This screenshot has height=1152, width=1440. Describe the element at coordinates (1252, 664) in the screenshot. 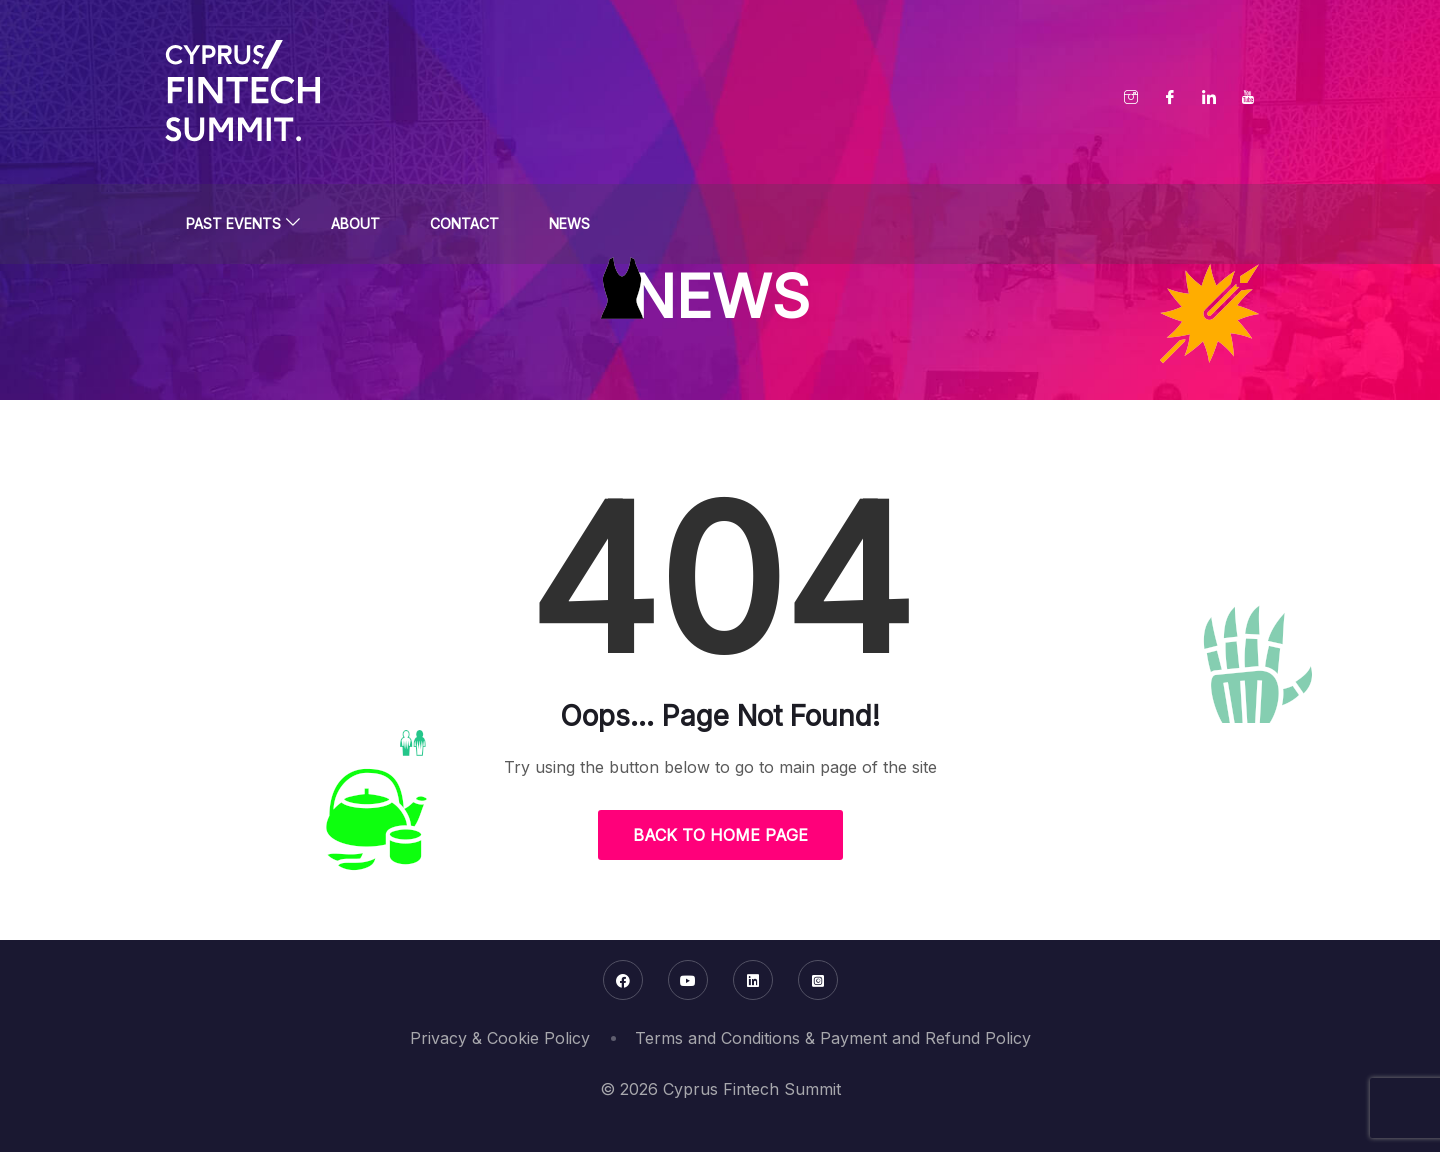

I see `robotic or mechanical hand ability in a game` at that location.